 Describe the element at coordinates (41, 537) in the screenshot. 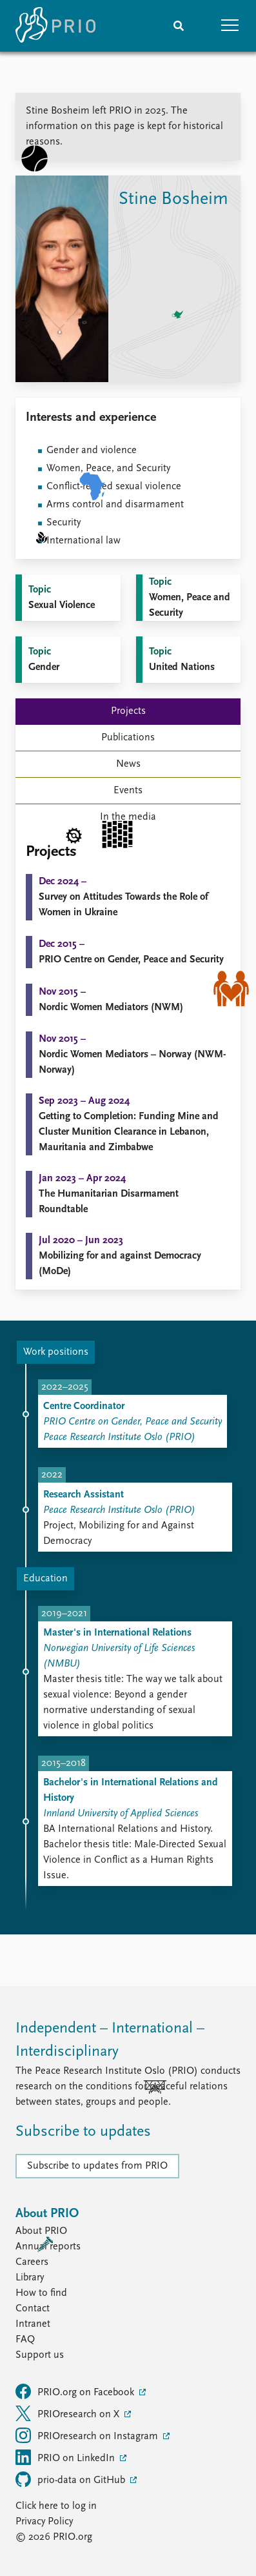

I see `coffee or café-related feature` at that location.